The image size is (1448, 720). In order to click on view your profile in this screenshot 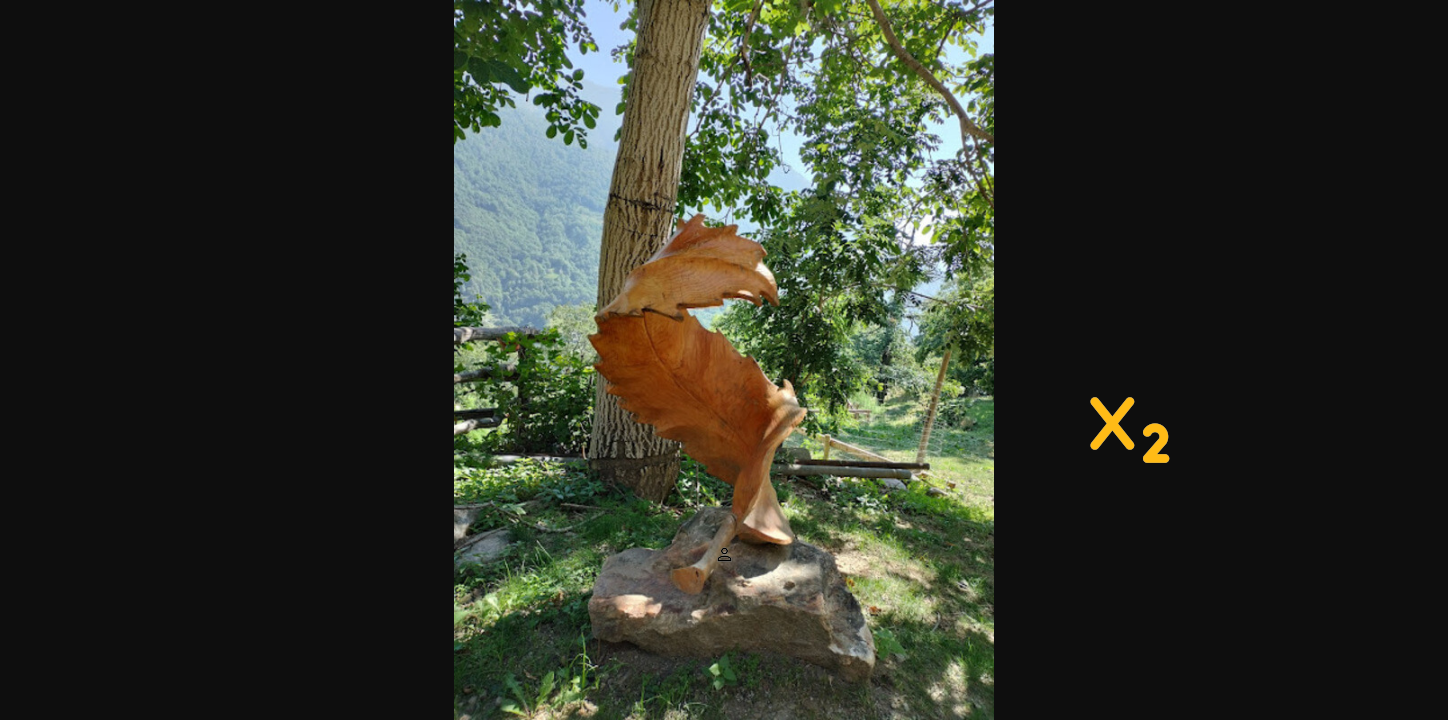, I will do `click(724, 554)`.